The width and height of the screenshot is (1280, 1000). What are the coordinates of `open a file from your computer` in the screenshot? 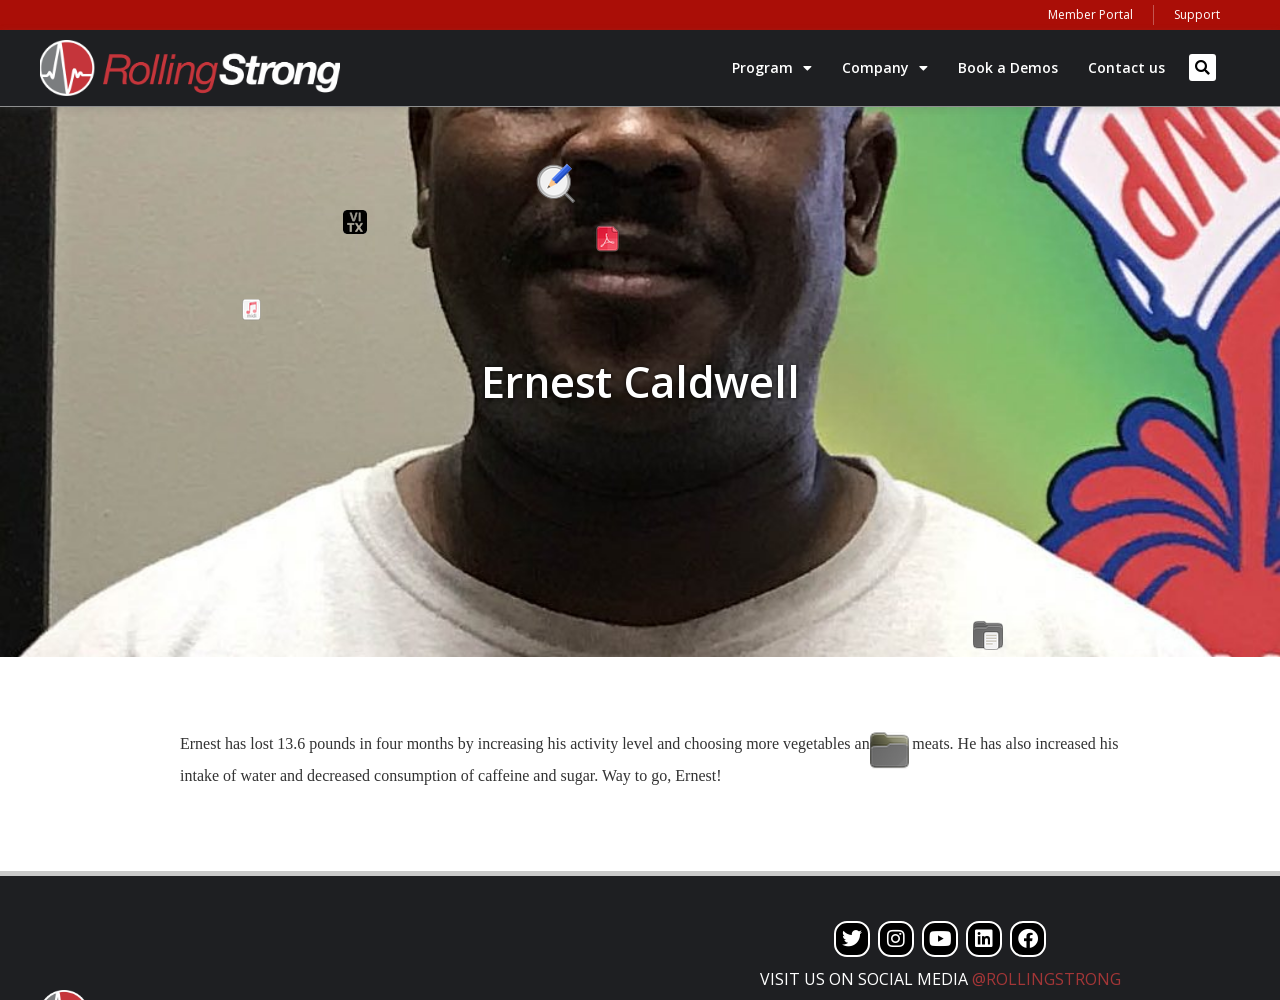 It's located at (988, 635).